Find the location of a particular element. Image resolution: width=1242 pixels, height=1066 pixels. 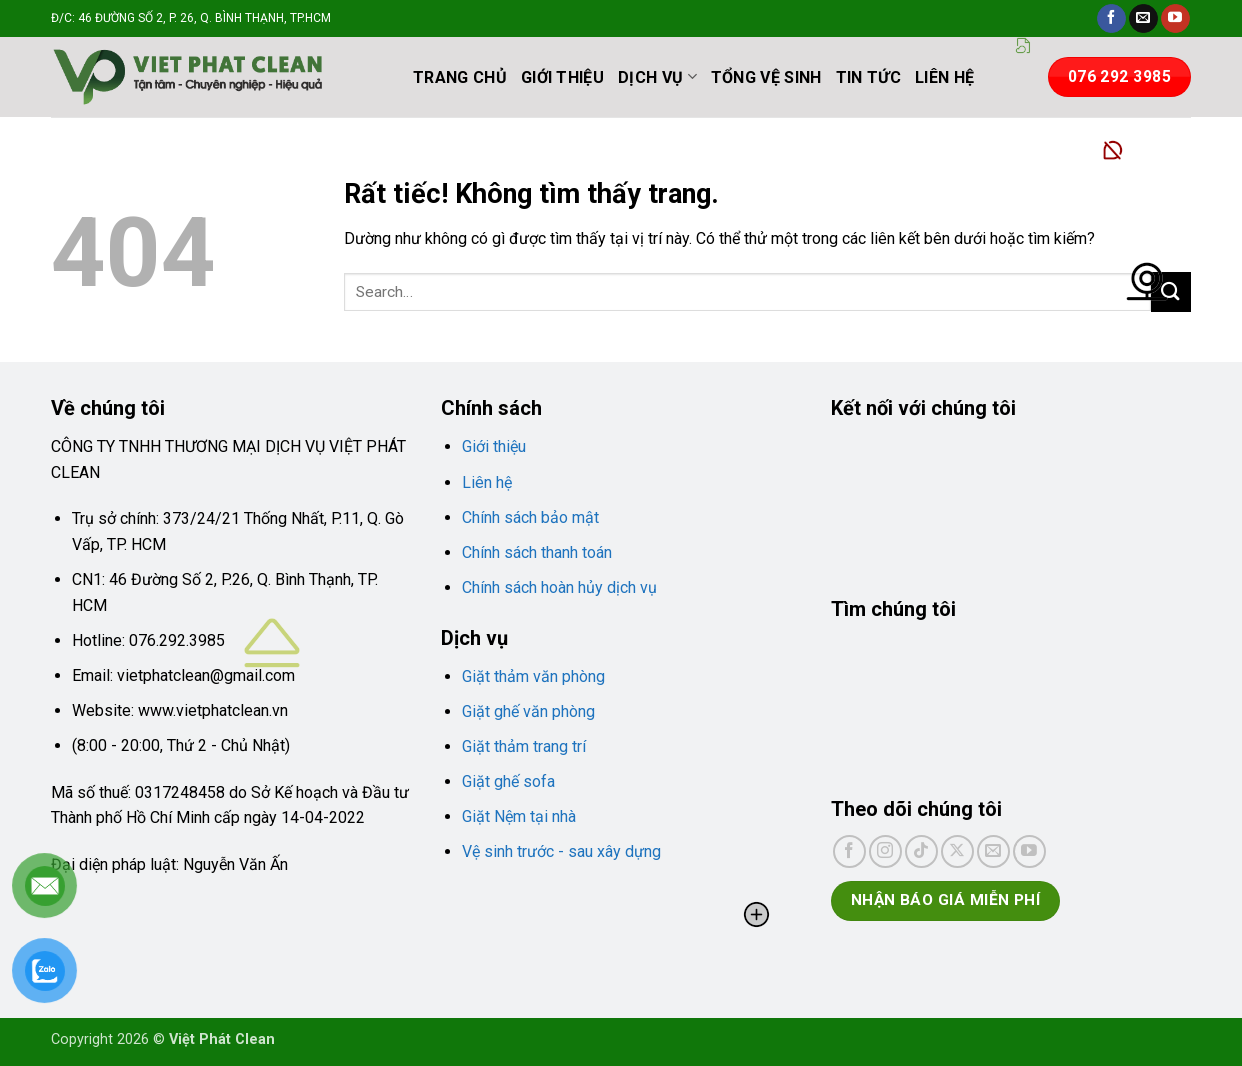

eject media or disc is located at coordinates (272, 646).